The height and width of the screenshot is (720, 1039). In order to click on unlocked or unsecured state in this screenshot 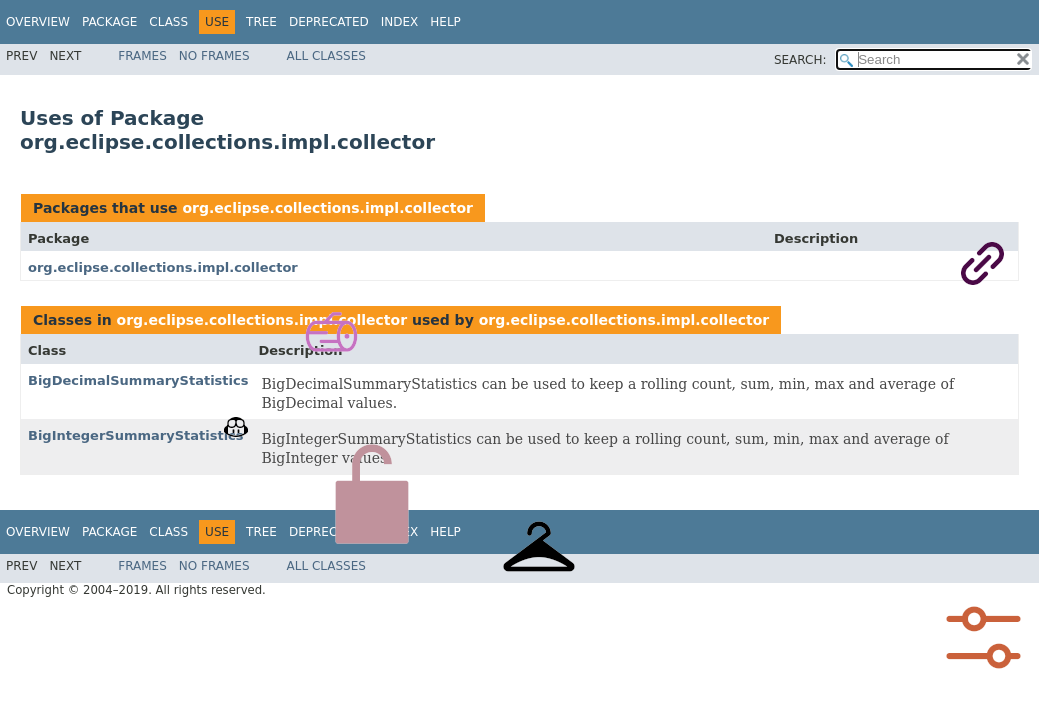, I will do `click(372, 494)`.